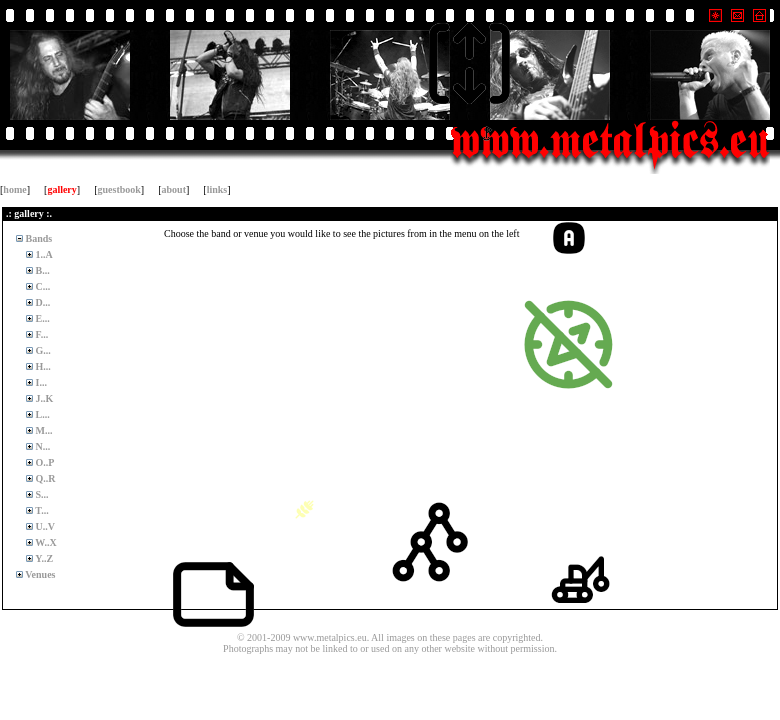 The image size is (780, 720). What do you see at coordinates (469, 63) in the screenshot?
I see `switch to tall or portrait viewport mode` at bounding box center [469, 63].